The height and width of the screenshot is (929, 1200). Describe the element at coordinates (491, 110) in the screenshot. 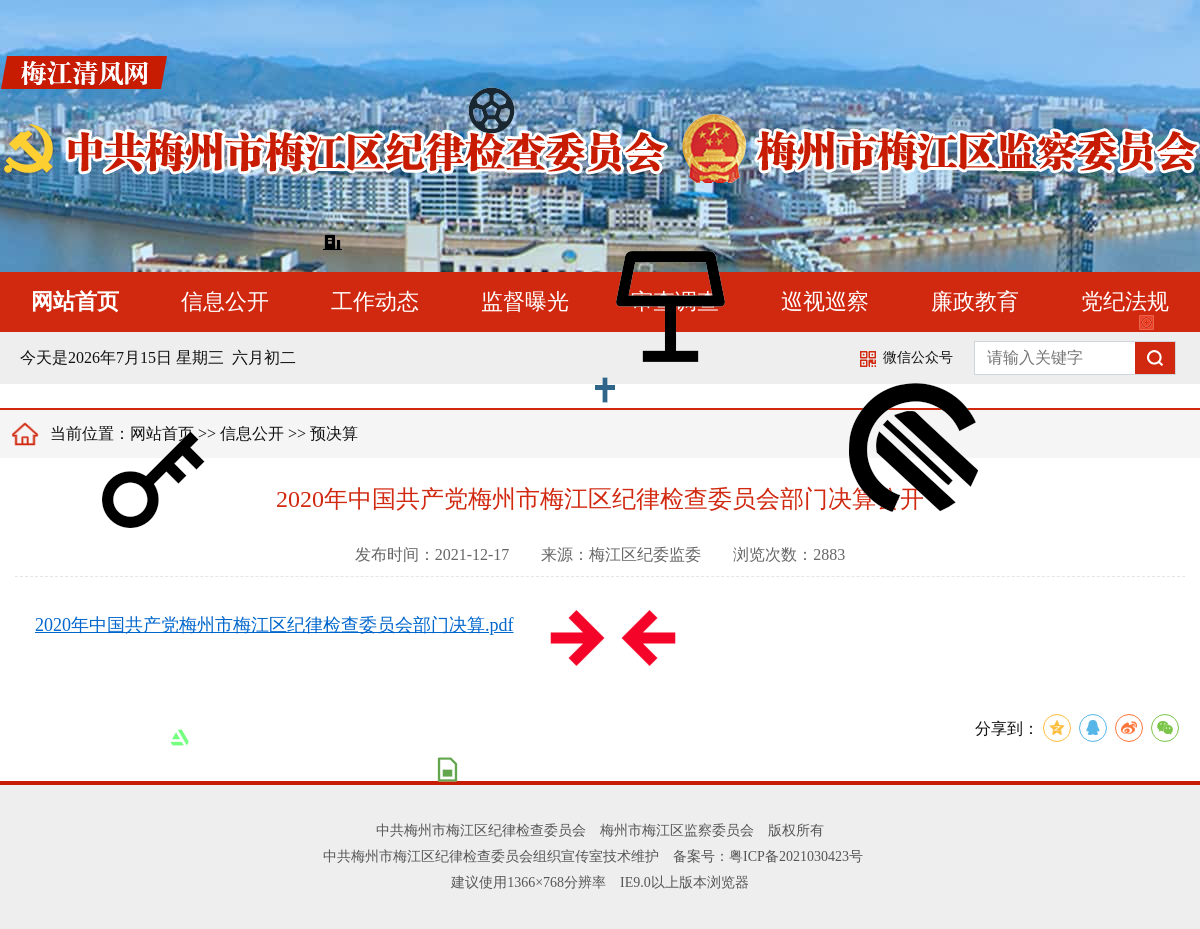

I see `access football or soccer content` at that location.